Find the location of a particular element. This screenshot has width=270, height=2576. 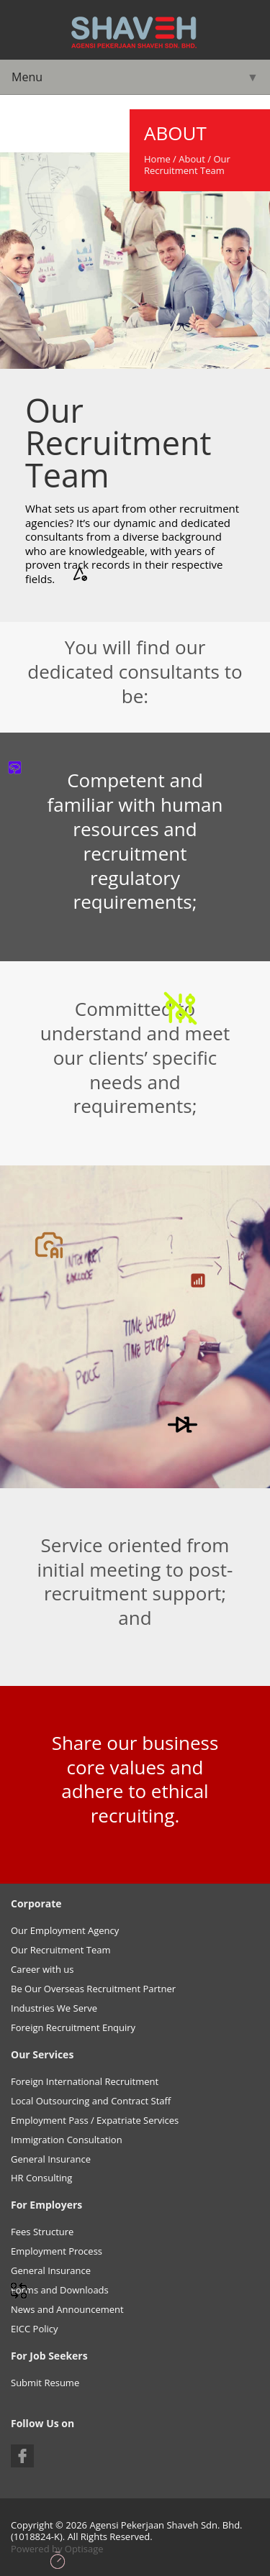

view analytics dashboard is located at coordinates (198, 1280).